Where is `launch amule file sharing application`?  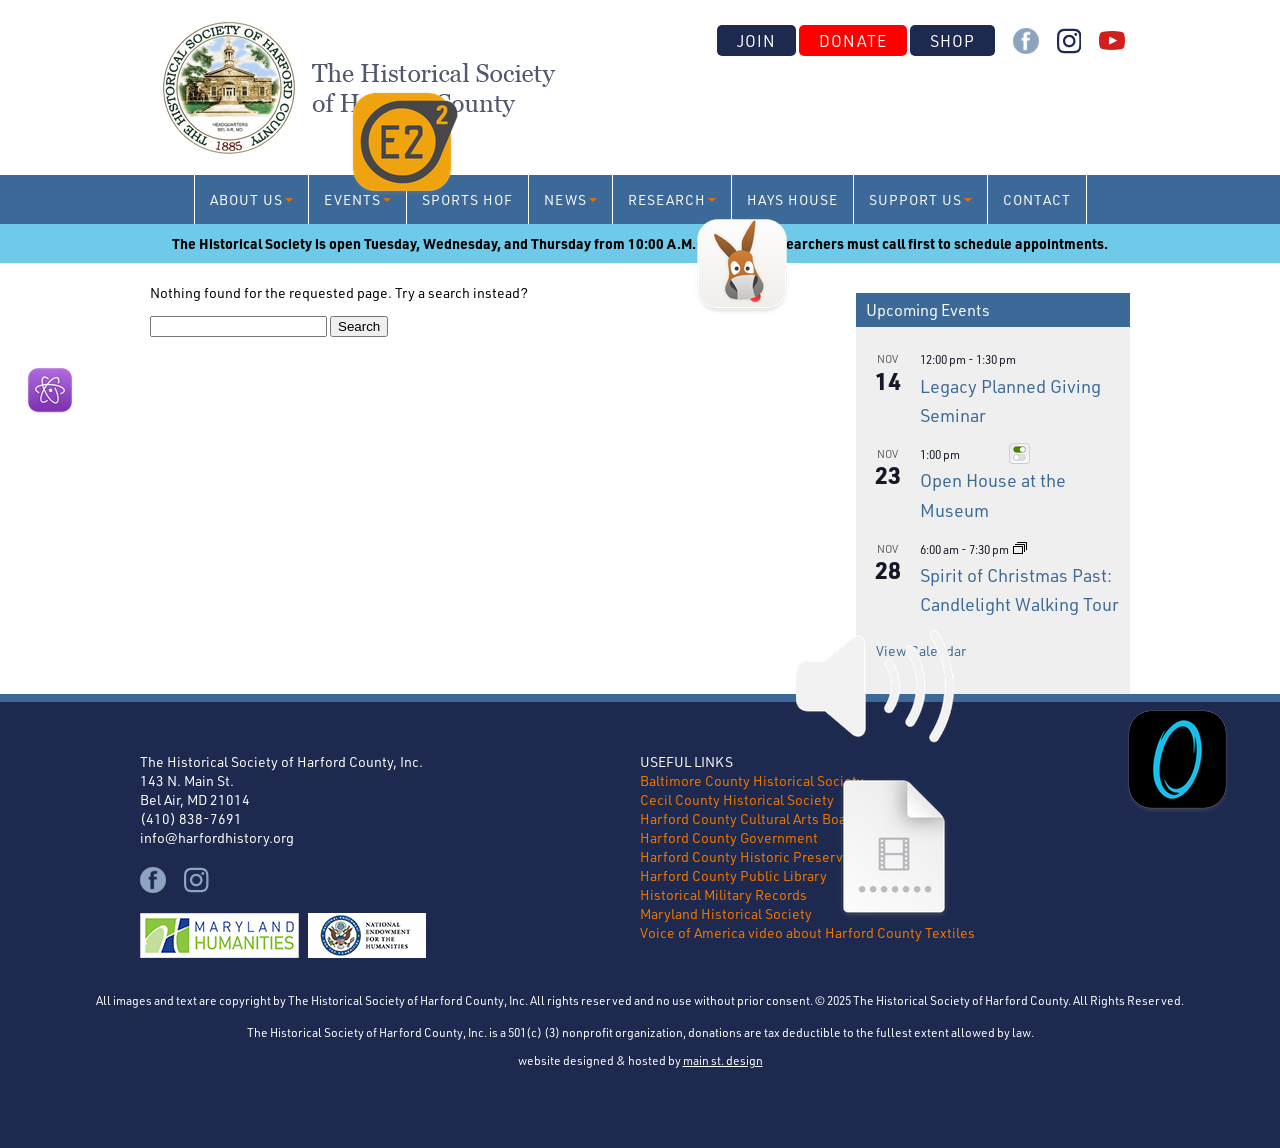
launch amule file sharing application is located at coordinates (742, 264).